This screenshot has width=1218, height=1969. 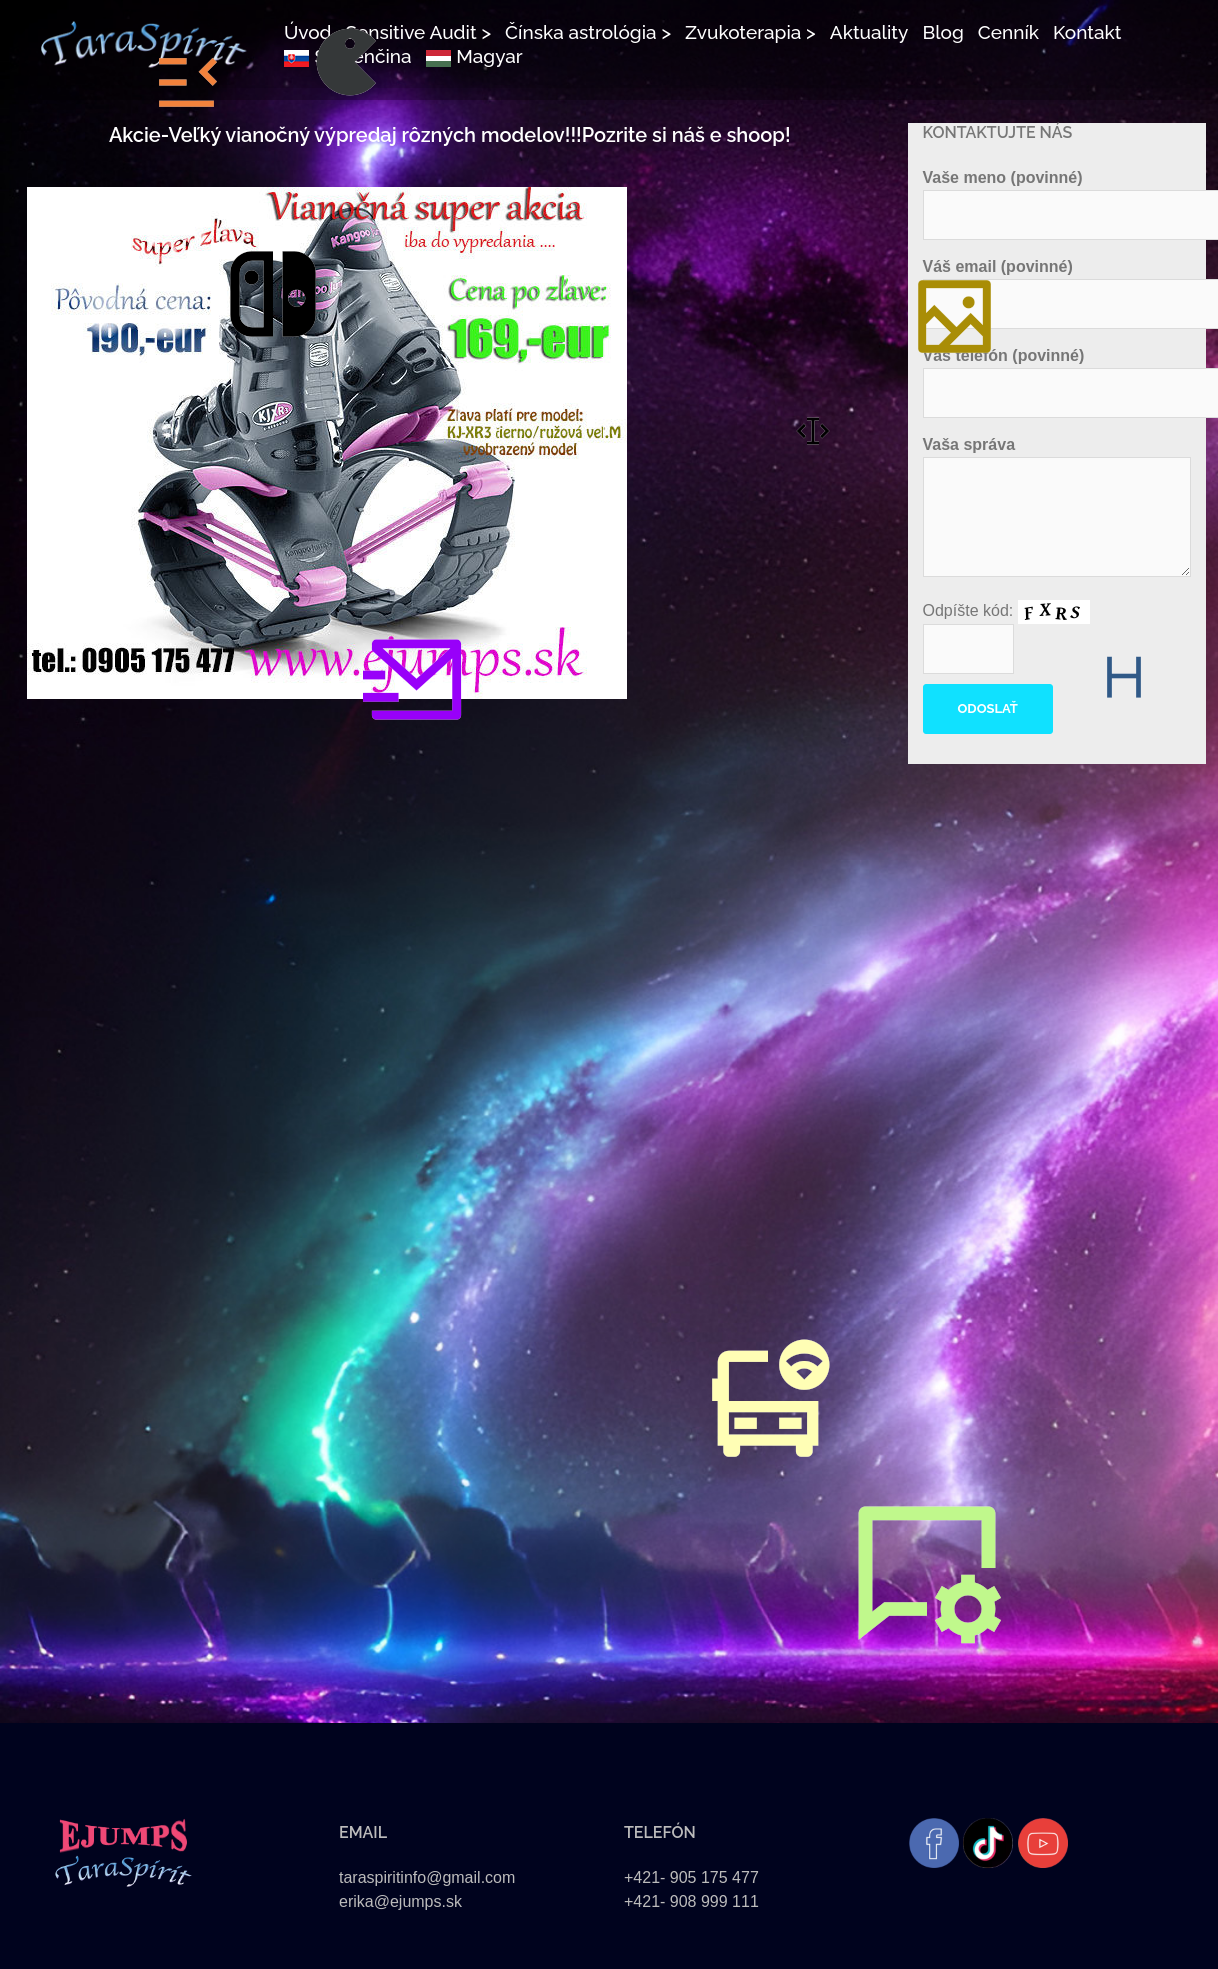 I want to click on open games or gaming section, so click(x=350, y=62).